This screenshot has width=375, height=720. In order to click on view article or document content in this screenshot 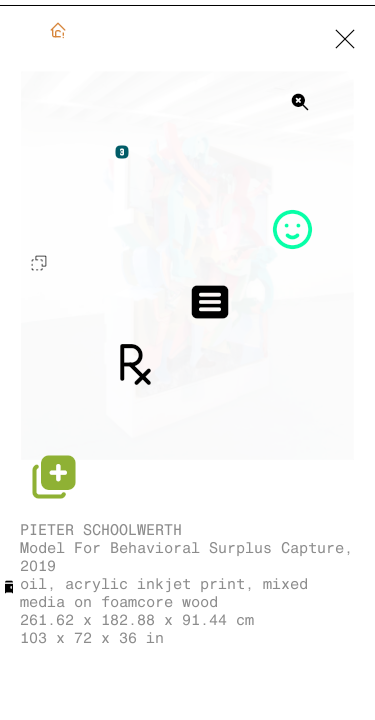, I will do `click(210, 302)`.